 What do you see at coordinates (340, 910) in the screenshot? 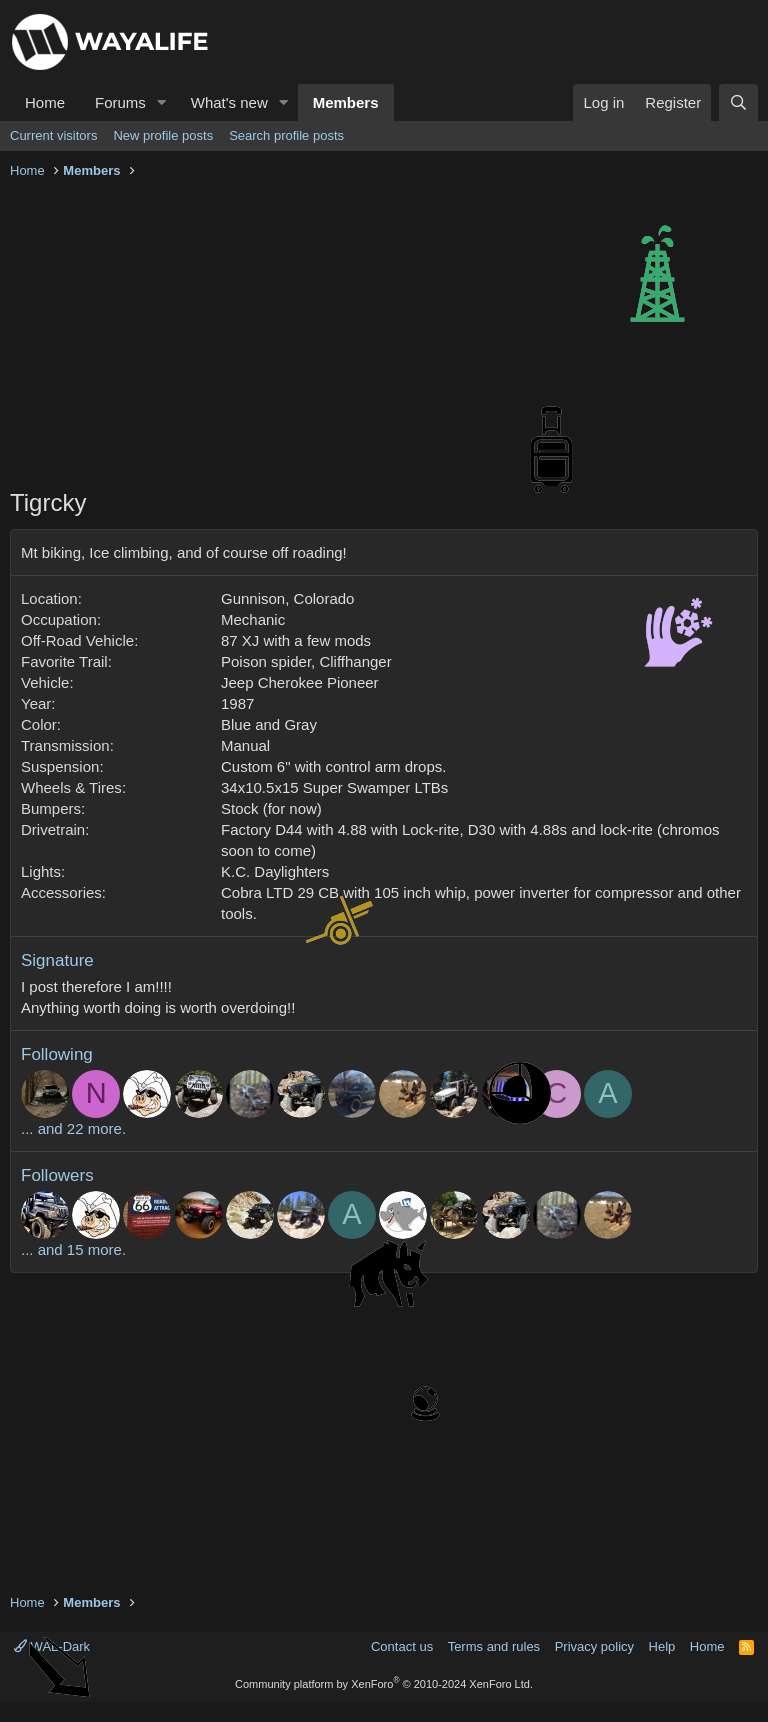
I see `artillery unit or weapon in a strategy game` at bounding box center [340, 910].